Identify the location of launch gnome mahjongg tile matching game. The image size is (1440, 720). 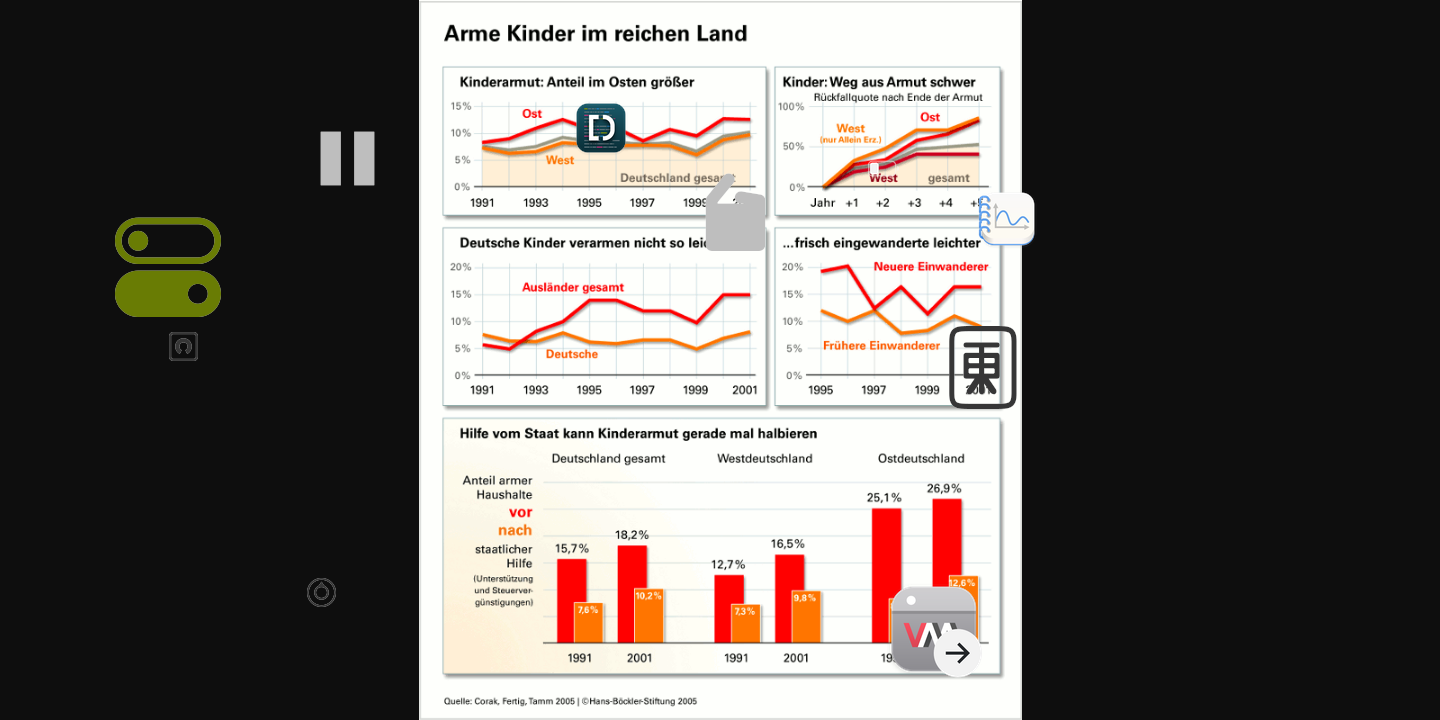
(985, 367).